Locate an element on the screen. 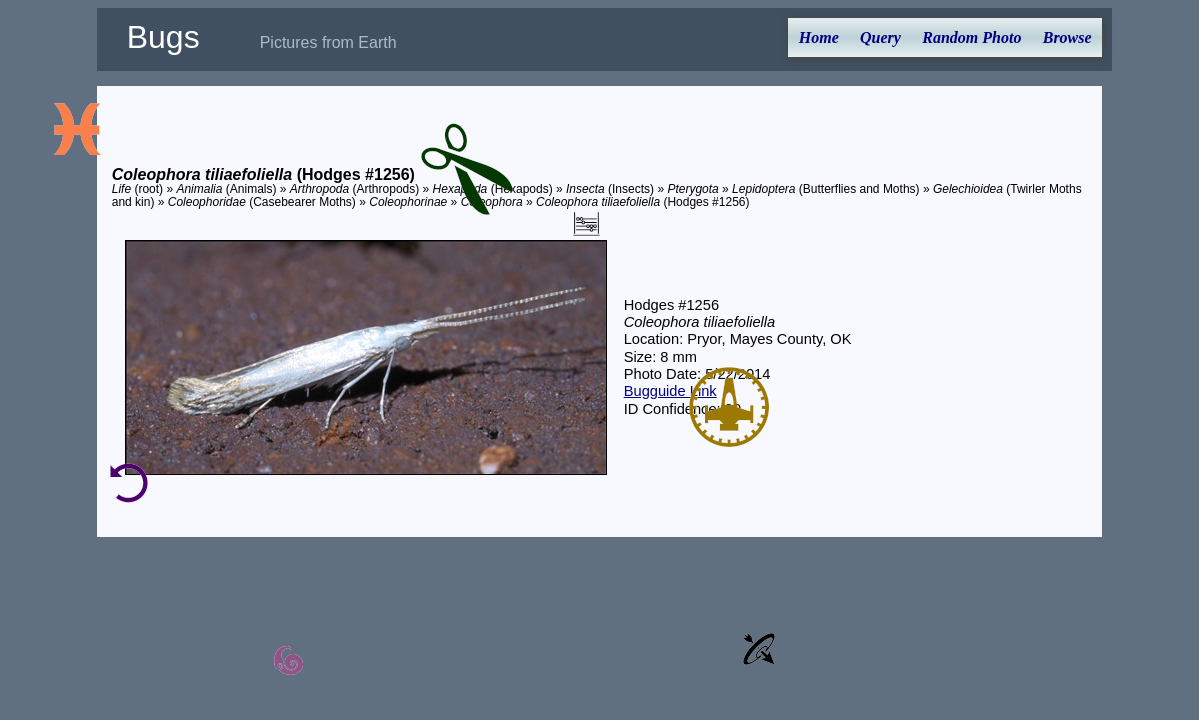  target lock or tracking indicator is located at coordinates (729, 407).